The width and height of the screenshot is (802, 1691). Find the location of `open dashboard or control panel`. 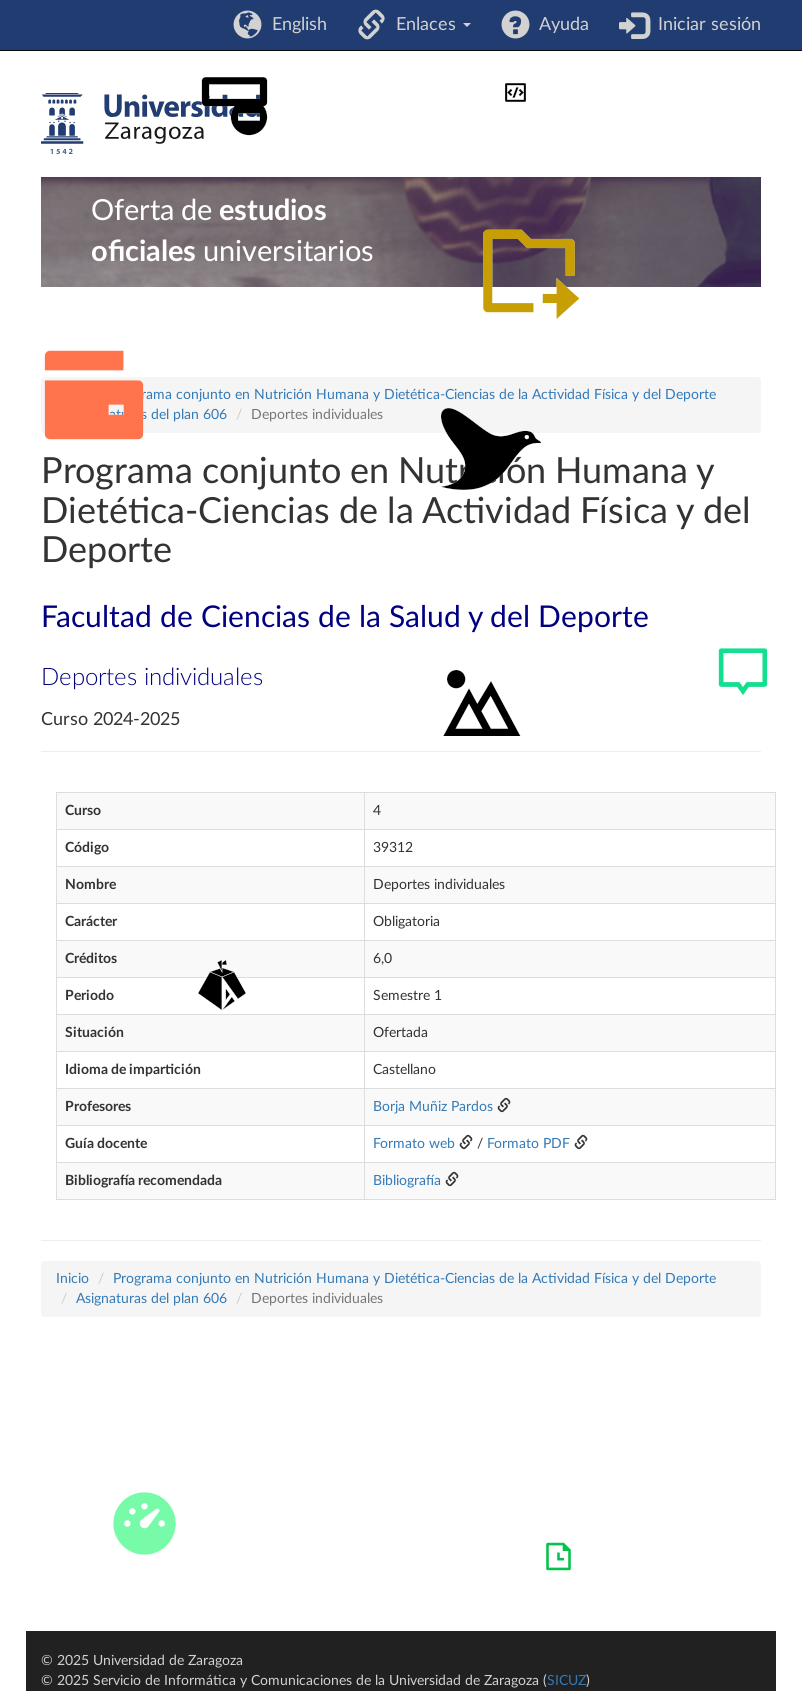

open dashboard or control panel is located at coordinates (144, 1523).